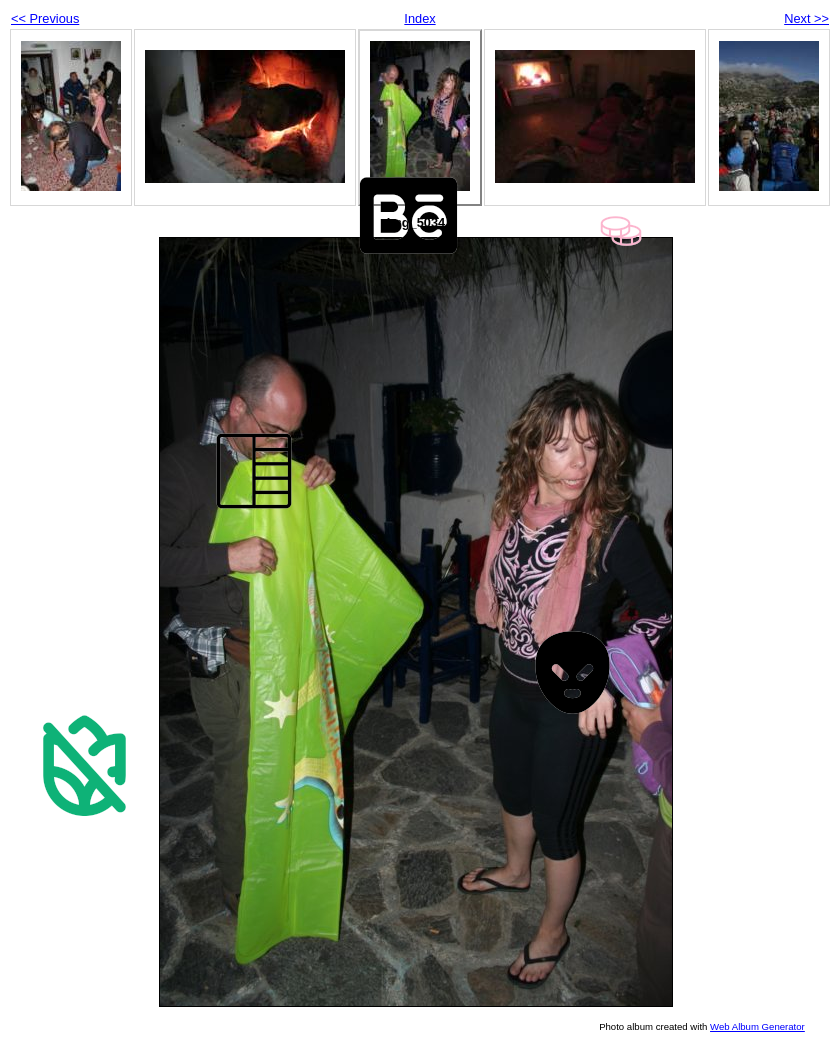 This screenshot has height=1041, width=832. I want to click on indicates gluten-free or grain-free option, so click(84, 767).